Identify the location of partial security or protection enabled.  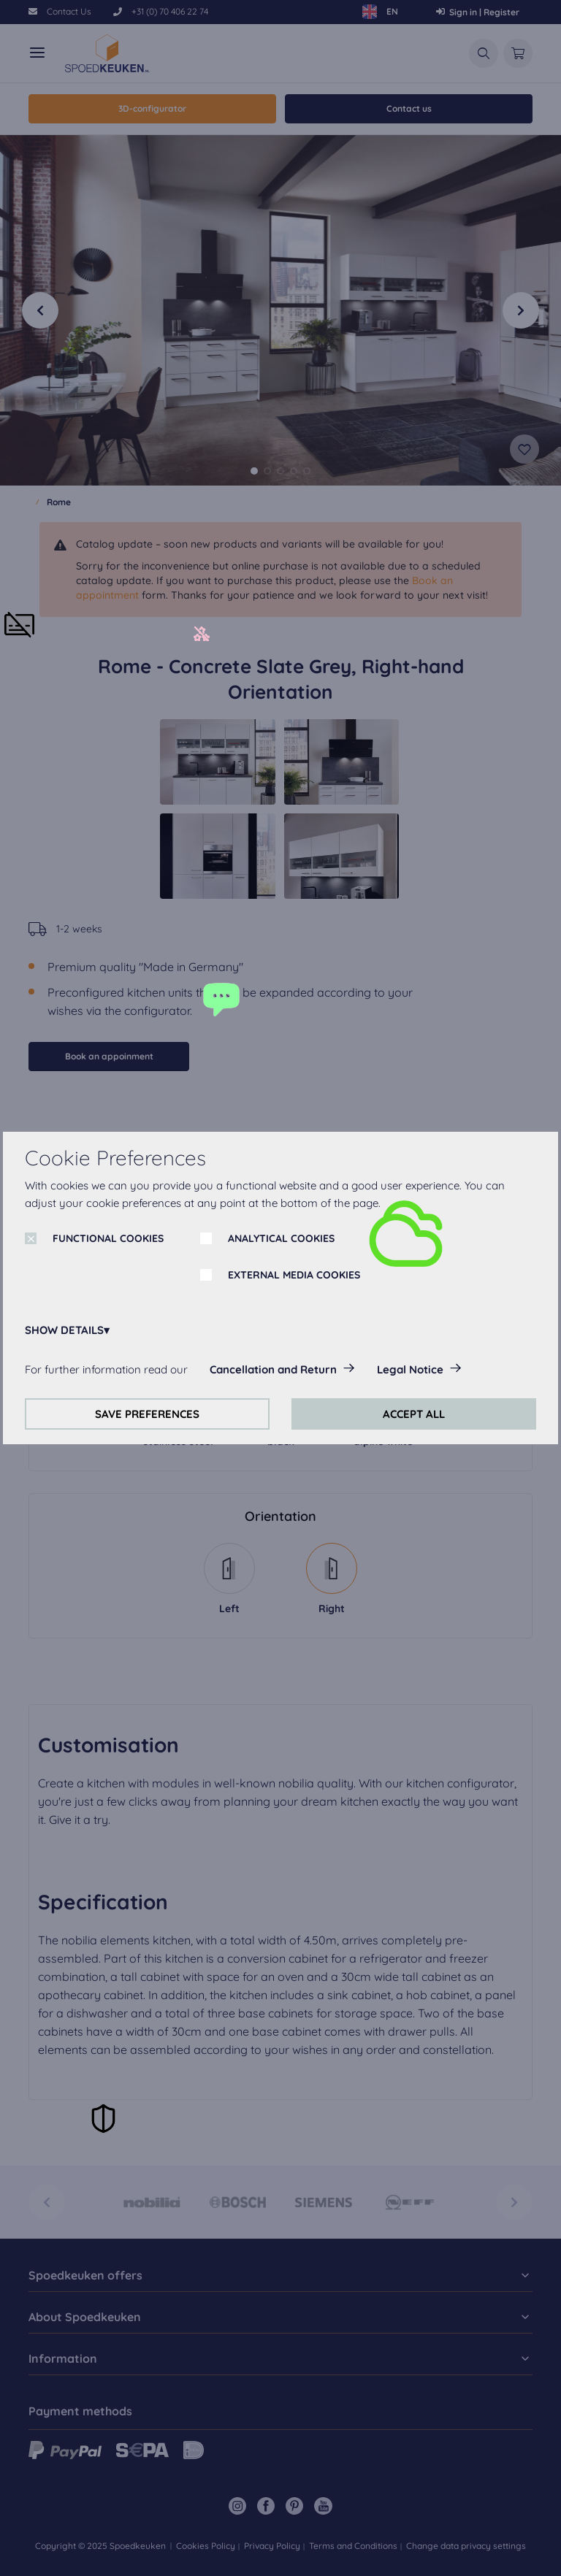
(103, 2118).